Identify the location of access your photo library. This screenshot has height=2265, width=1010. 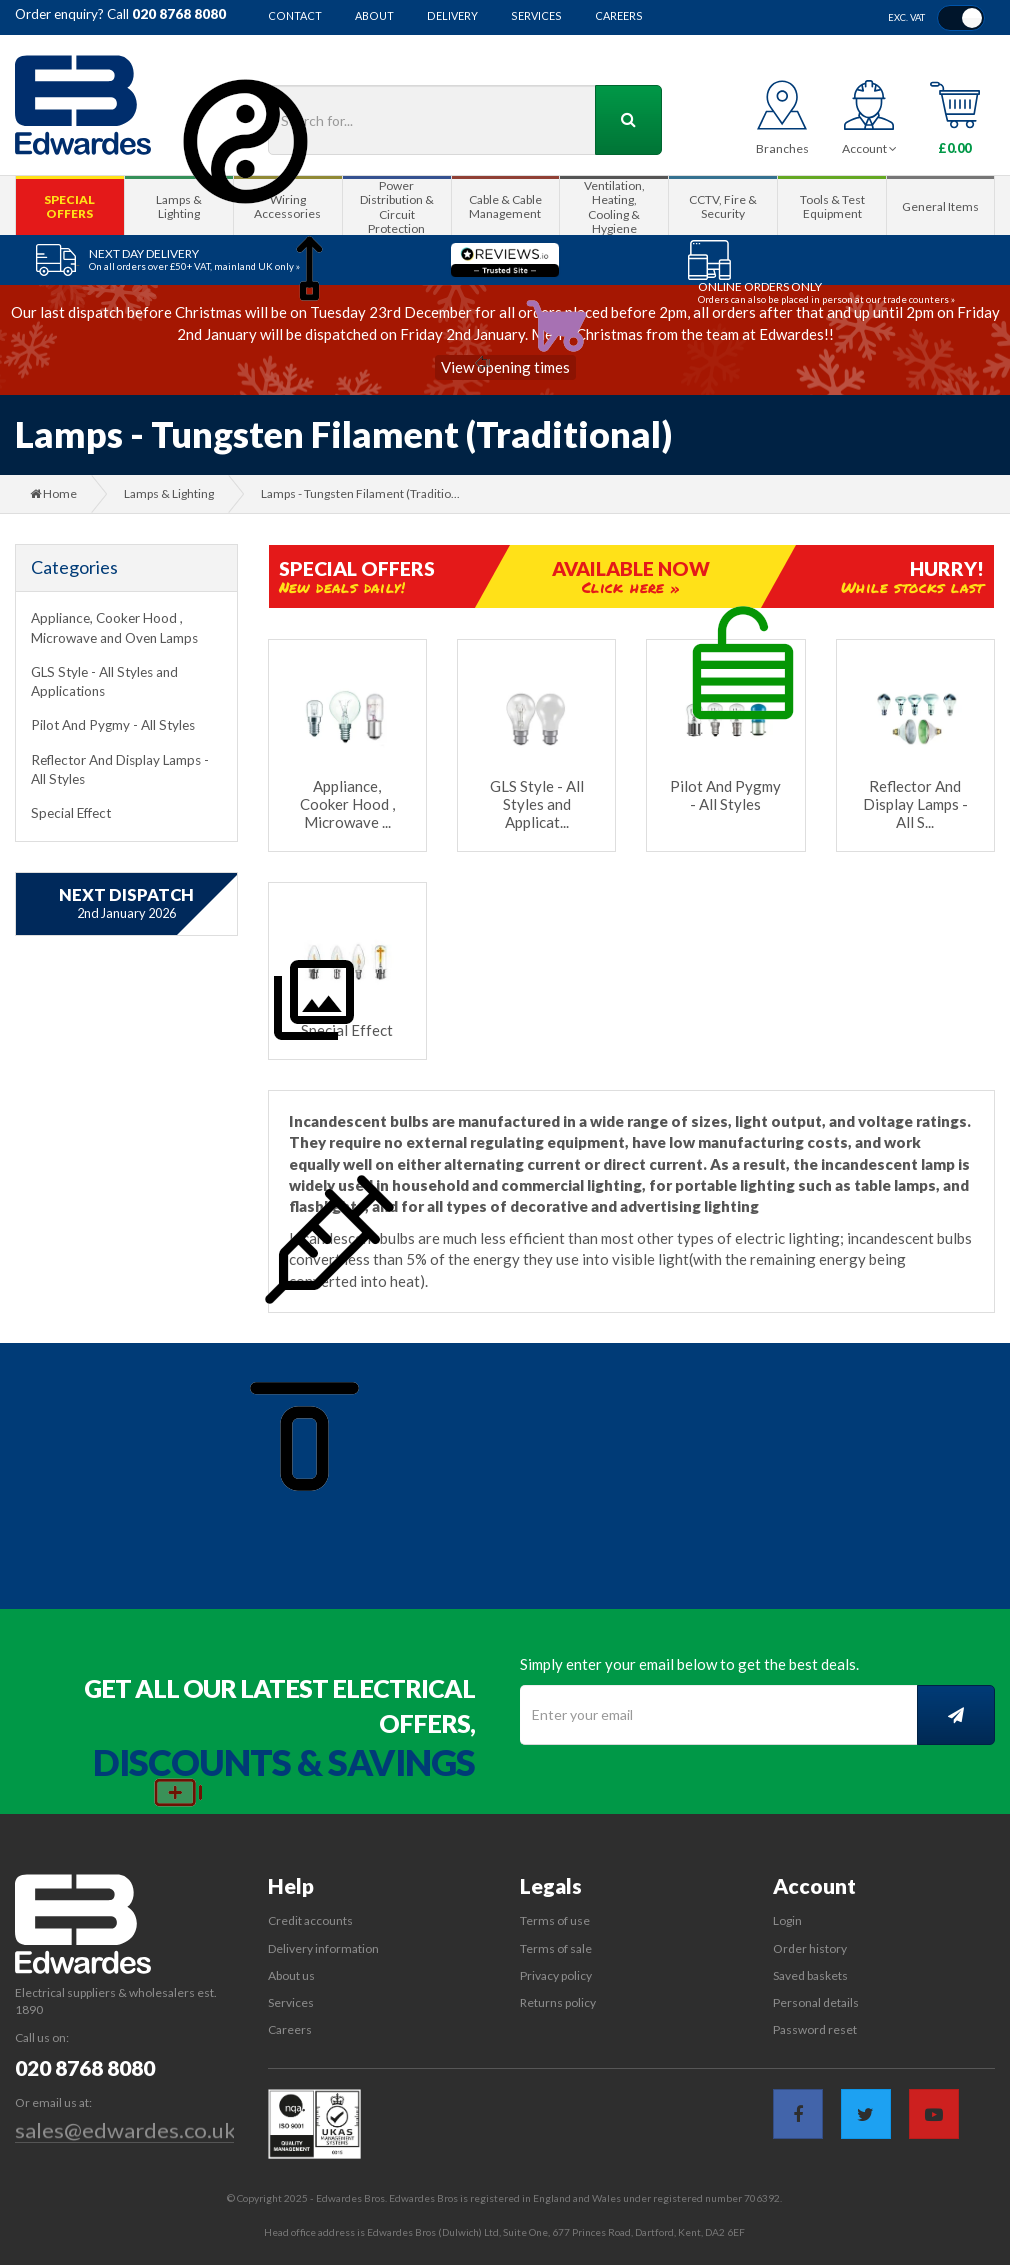
(314, 1000).